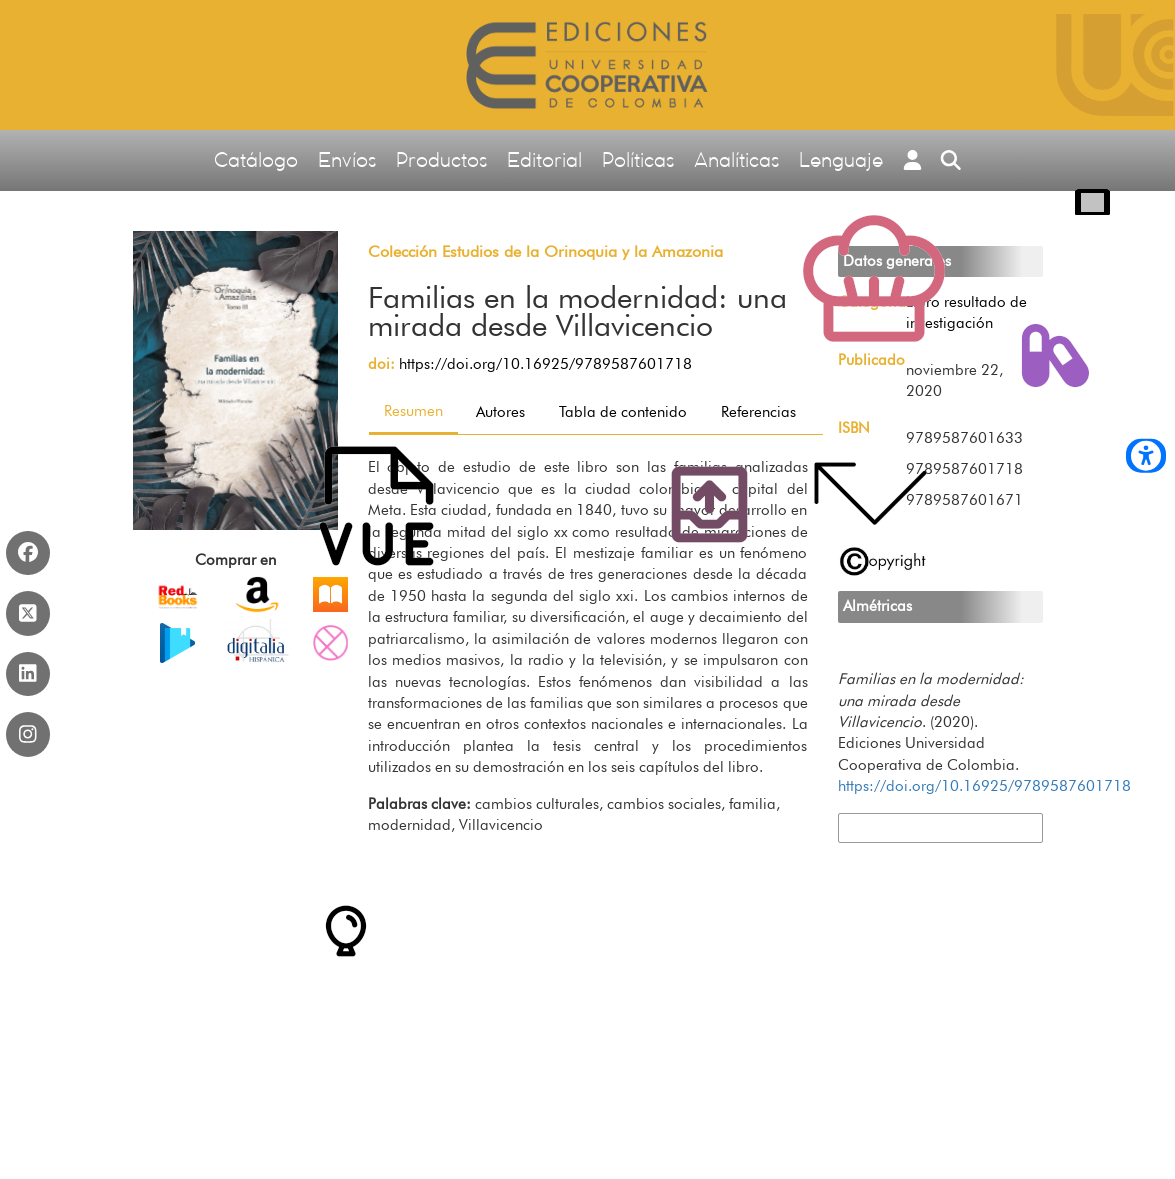  What do you see at coordinates (346, 931) in the screenshot?
I see `celebrate an event or milestone` at bounding box center [346, 931].